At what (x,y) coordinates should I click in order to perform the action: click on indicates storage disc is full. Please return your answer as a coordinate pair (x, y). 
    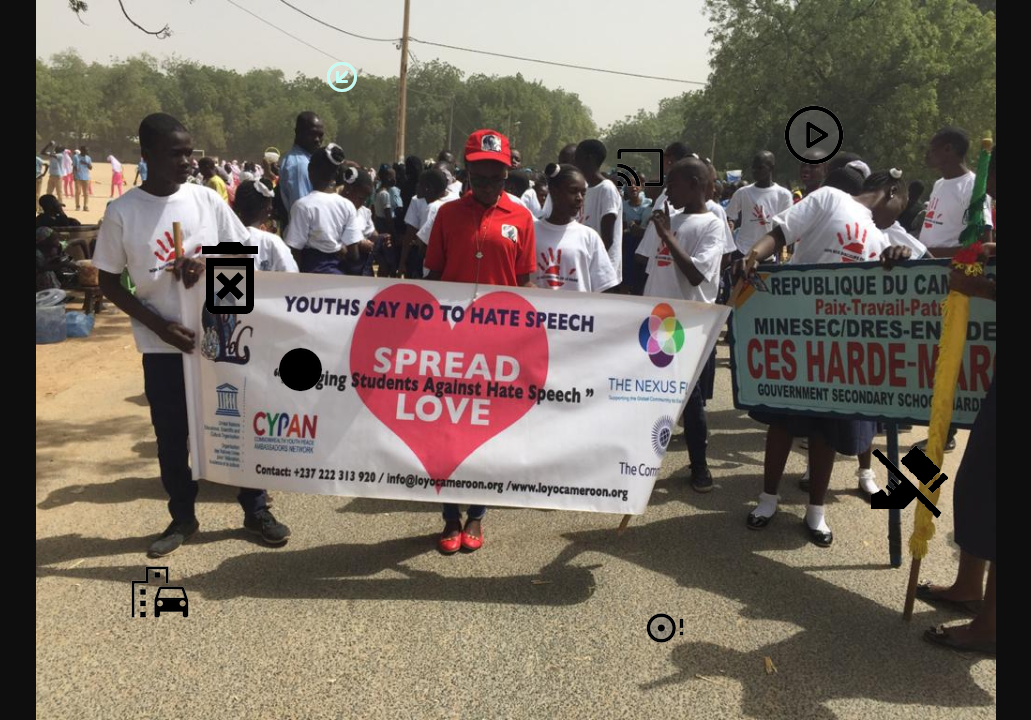
    Looking at the image, I should click on (665, 628).